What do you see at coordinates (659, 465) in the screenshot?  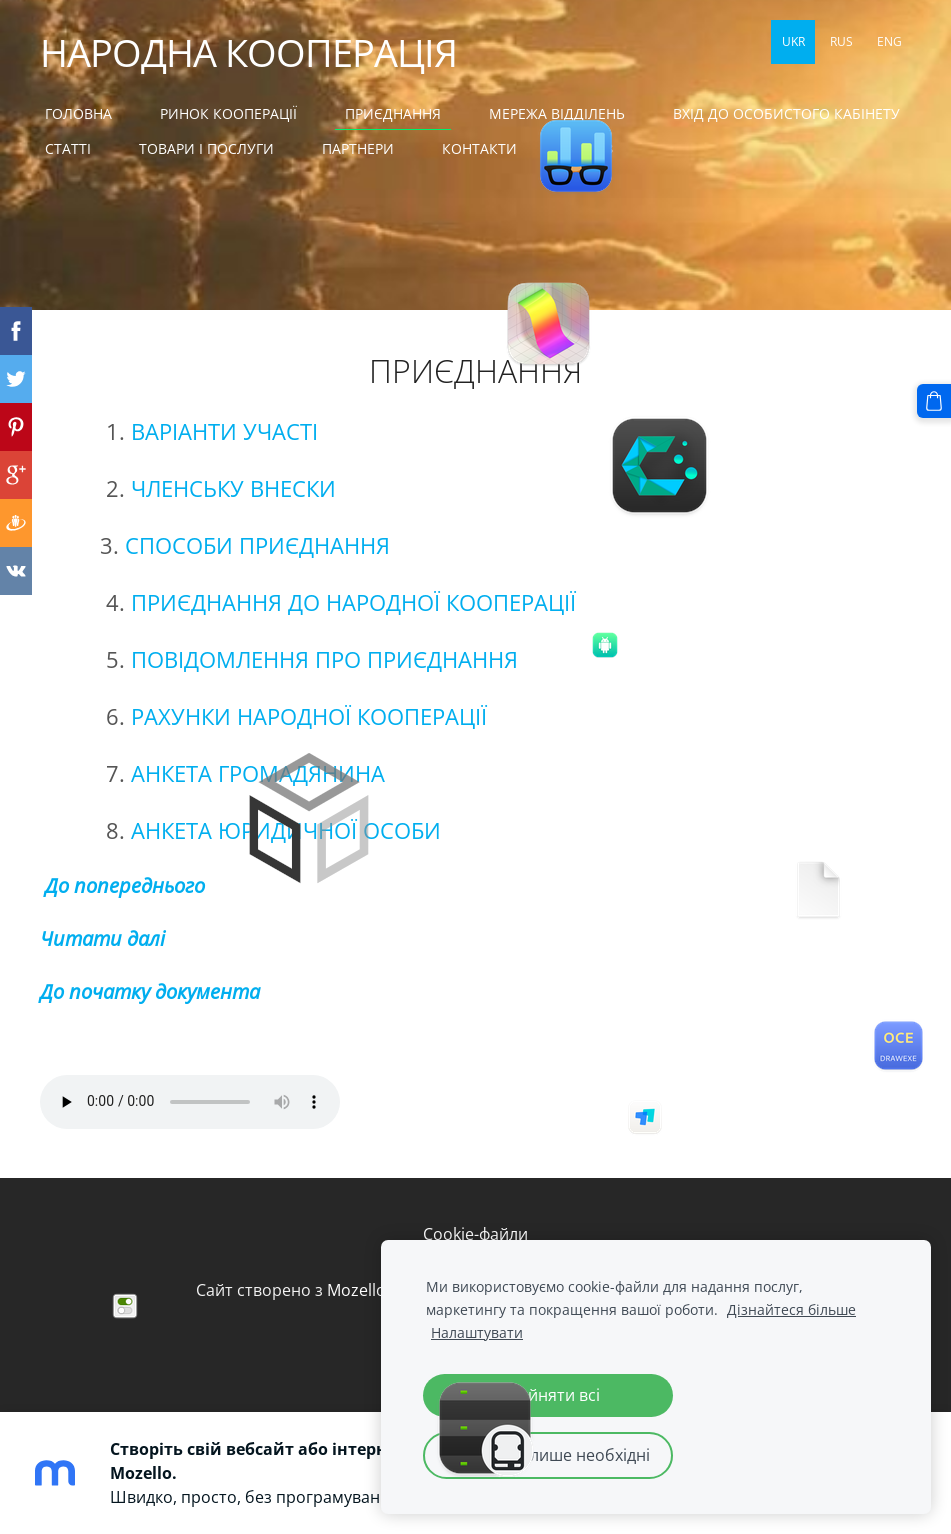 I see `open cachyos welcome app` at bounding box center [659, 465].